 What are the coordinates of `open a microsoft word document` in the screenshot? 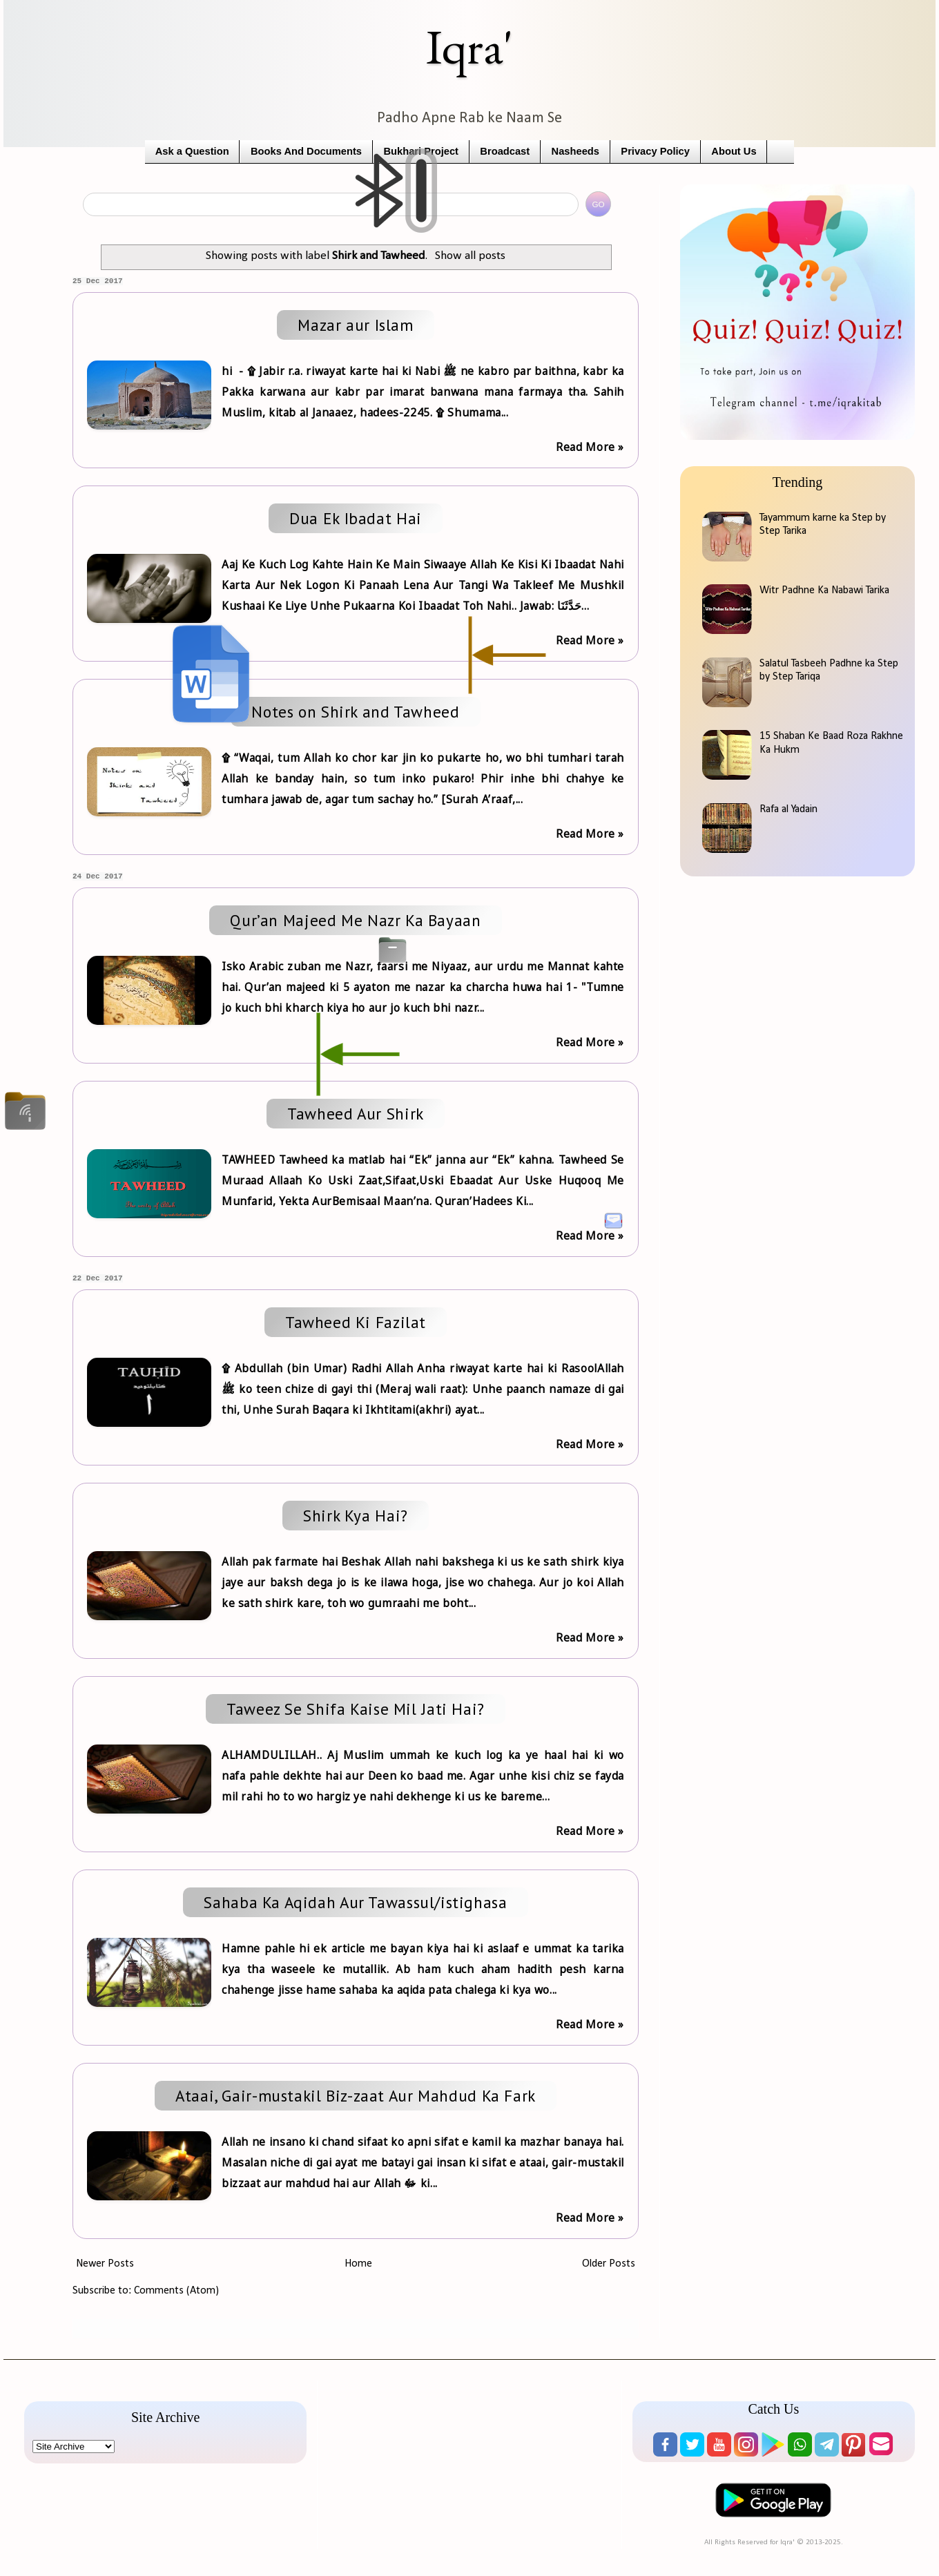 It's located at (211, 673).